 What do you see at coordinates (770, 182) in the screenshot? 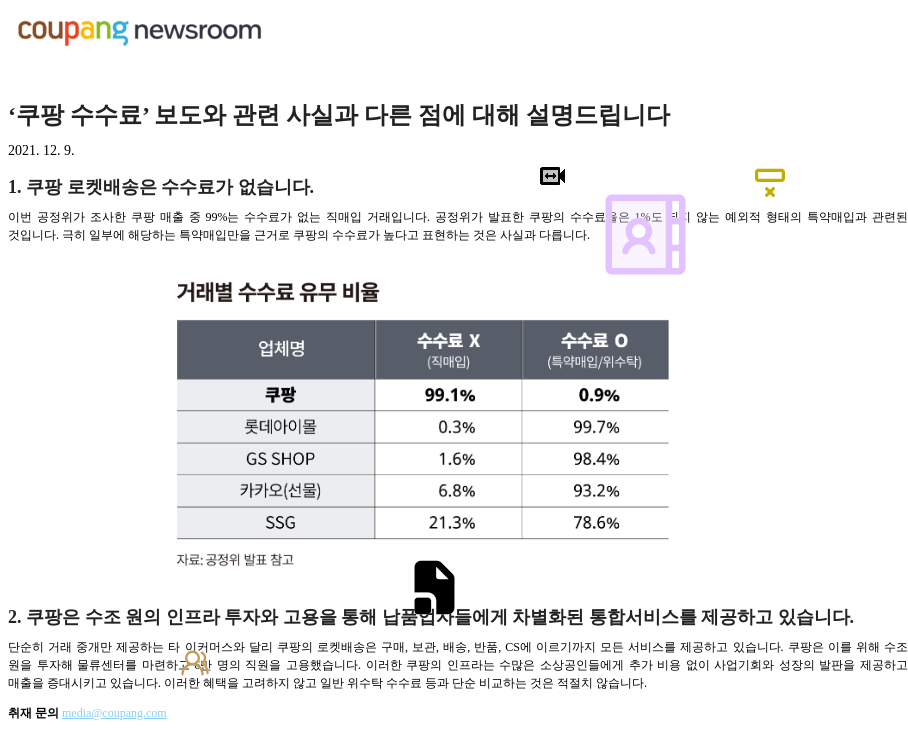
I see `remove a row from a table or spreadsheet` at bounding box center [770, 182].